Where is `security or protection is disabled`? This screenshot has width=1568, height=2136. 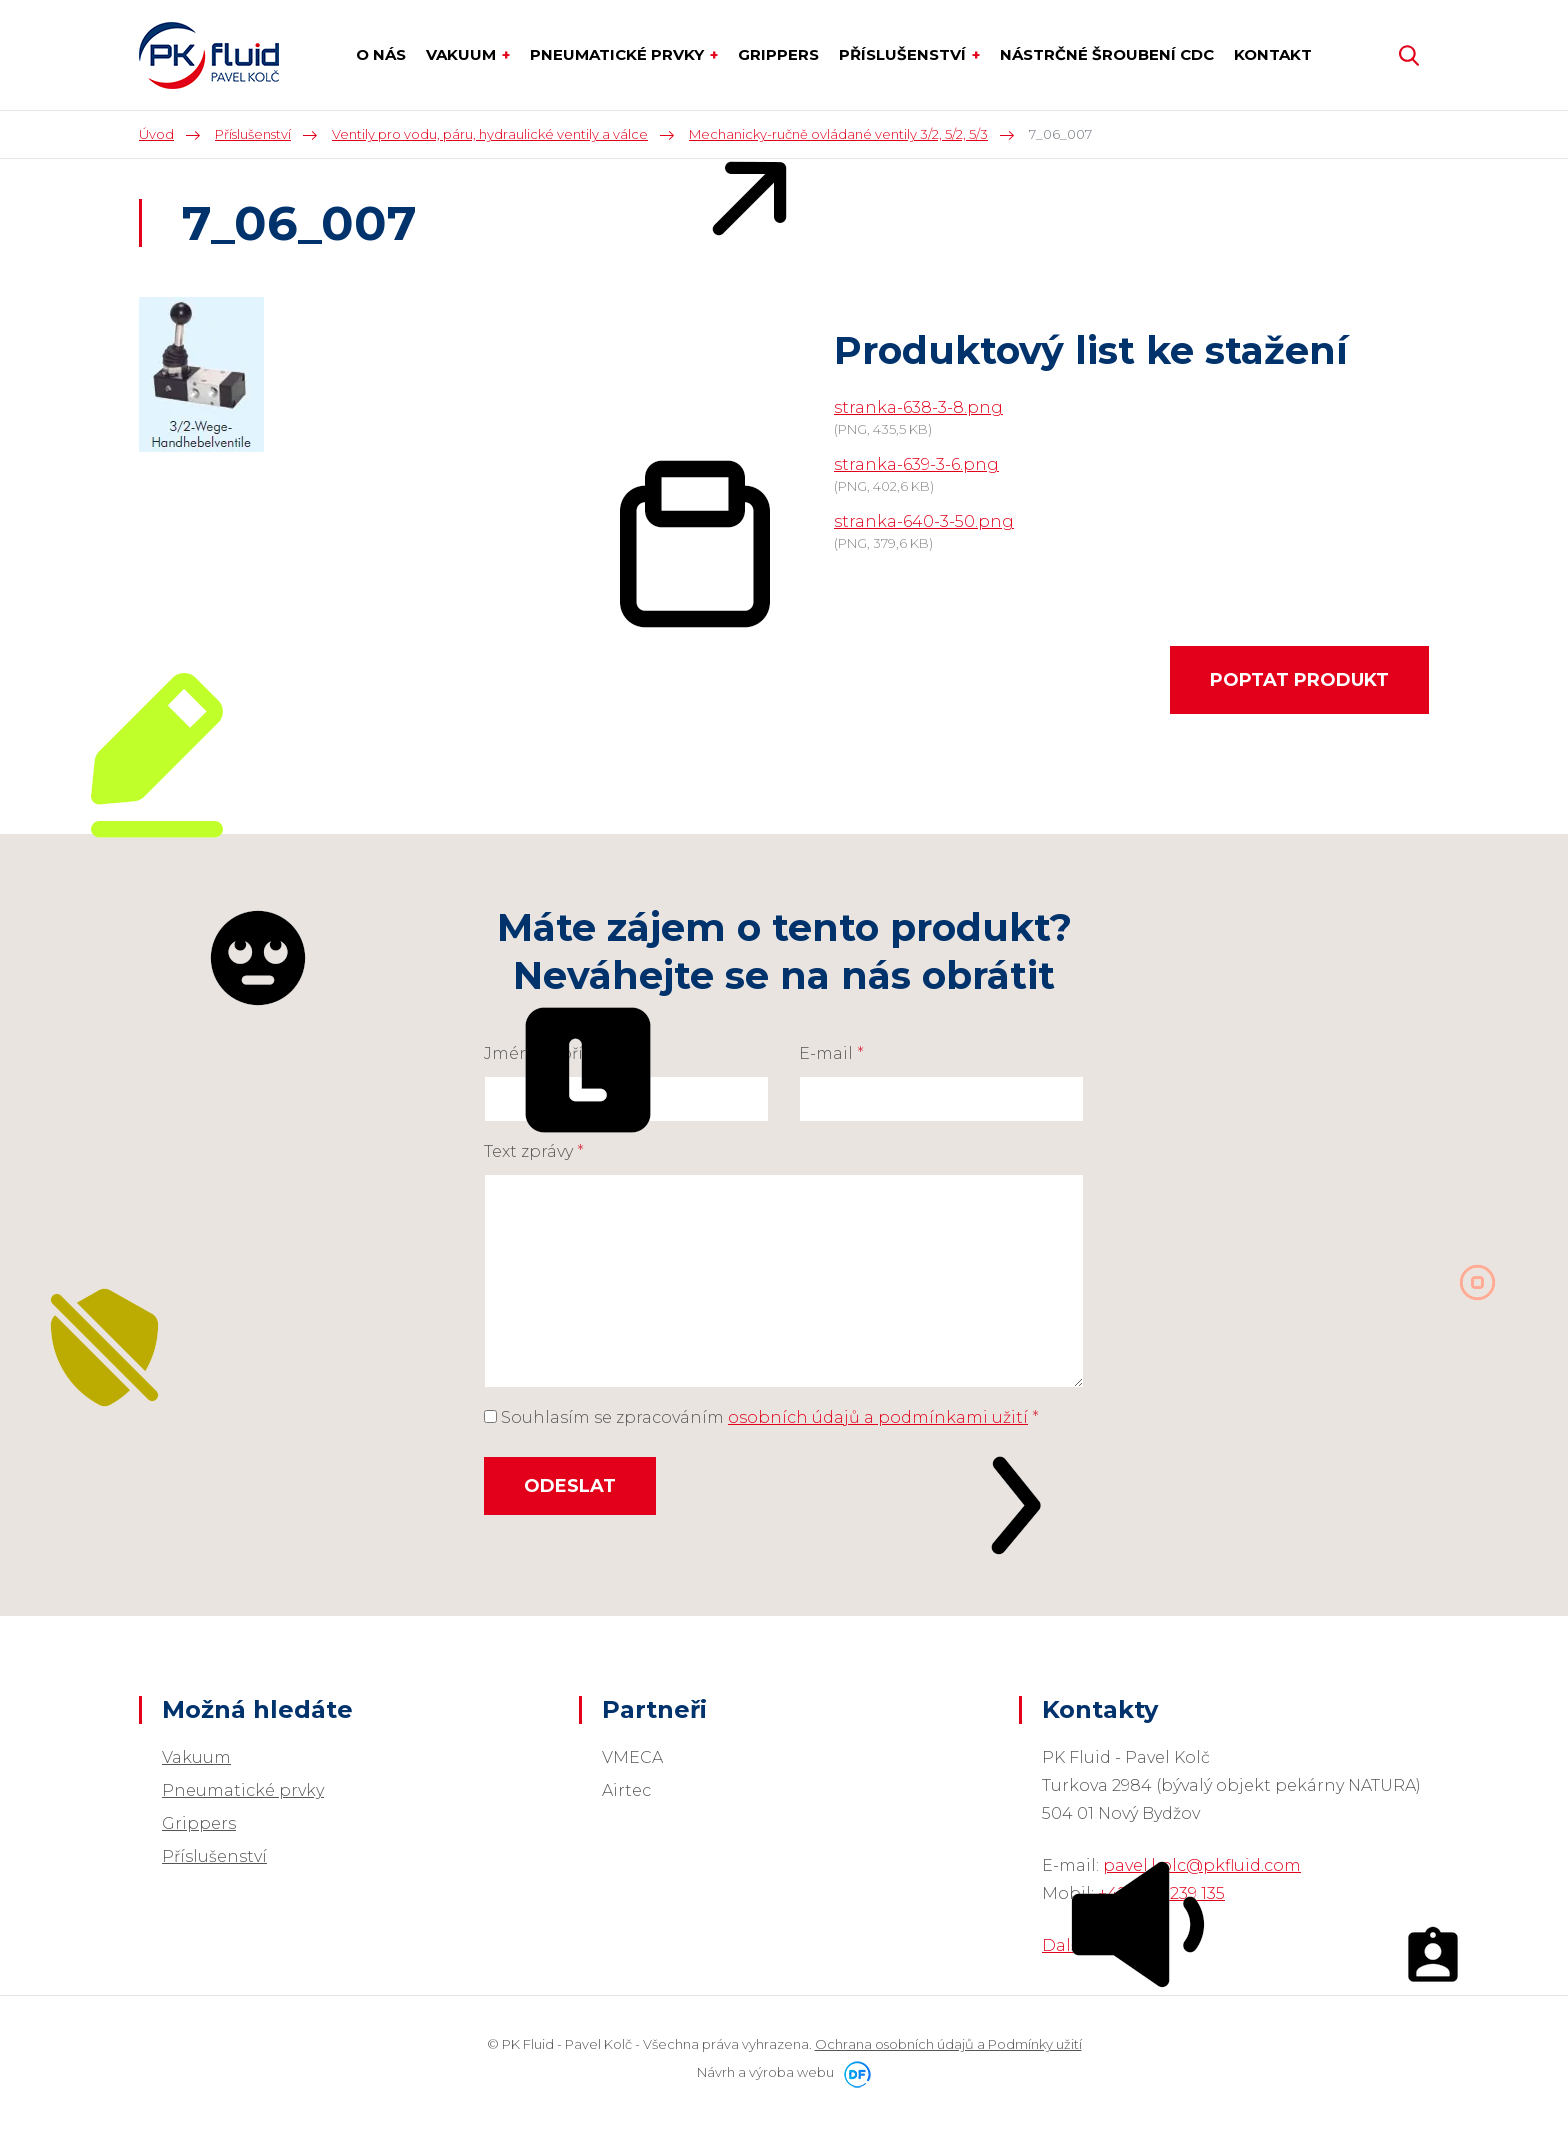 security or protection is disabled is located at coordinates (104, 1347).